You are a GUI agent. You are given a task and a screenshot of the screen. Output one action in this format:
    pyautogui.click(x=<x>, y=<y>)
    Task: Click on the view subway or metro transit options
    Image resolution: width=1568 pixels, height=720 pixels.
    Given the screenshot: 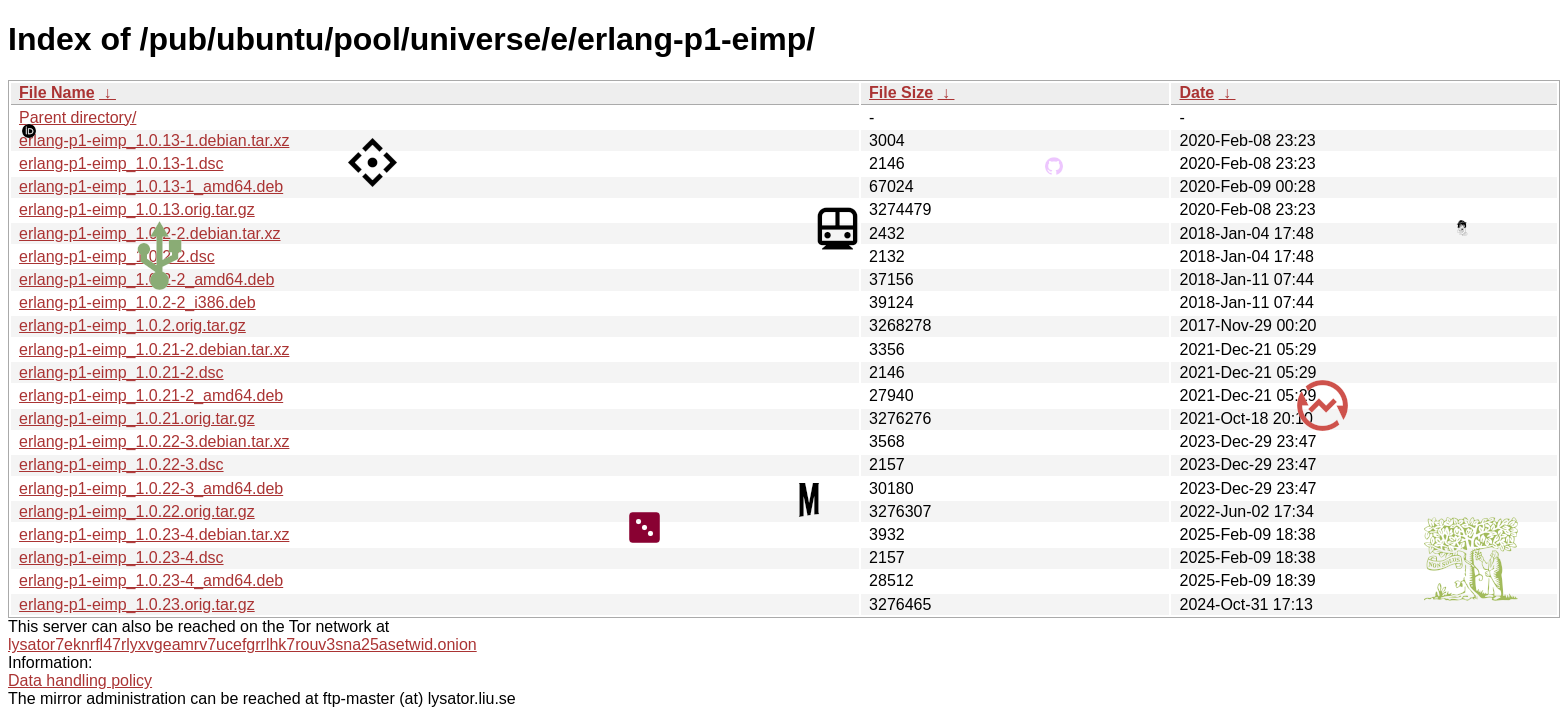 What is the action you would take?
    pyautogui.click(x=837, y=227)
    